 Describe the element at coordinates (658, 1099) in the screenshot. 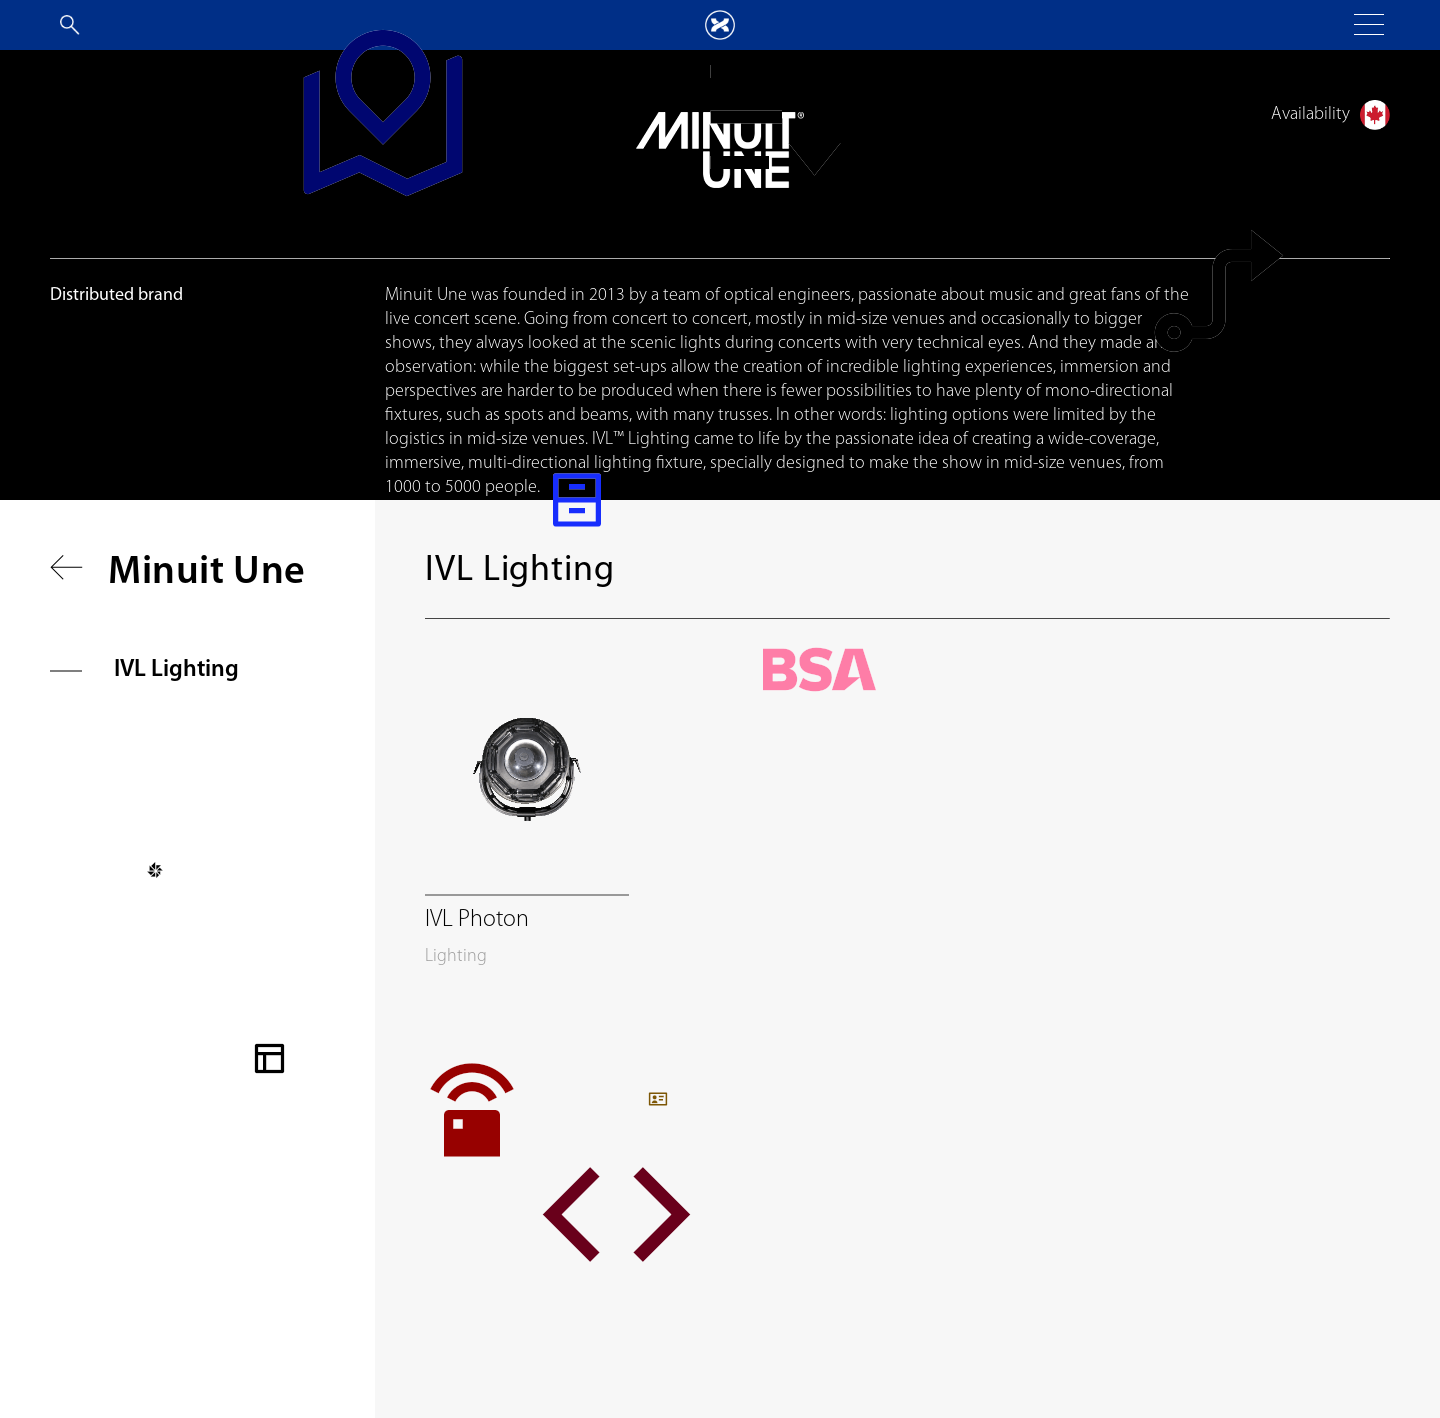

I see `view your profile or identification details` at that location.